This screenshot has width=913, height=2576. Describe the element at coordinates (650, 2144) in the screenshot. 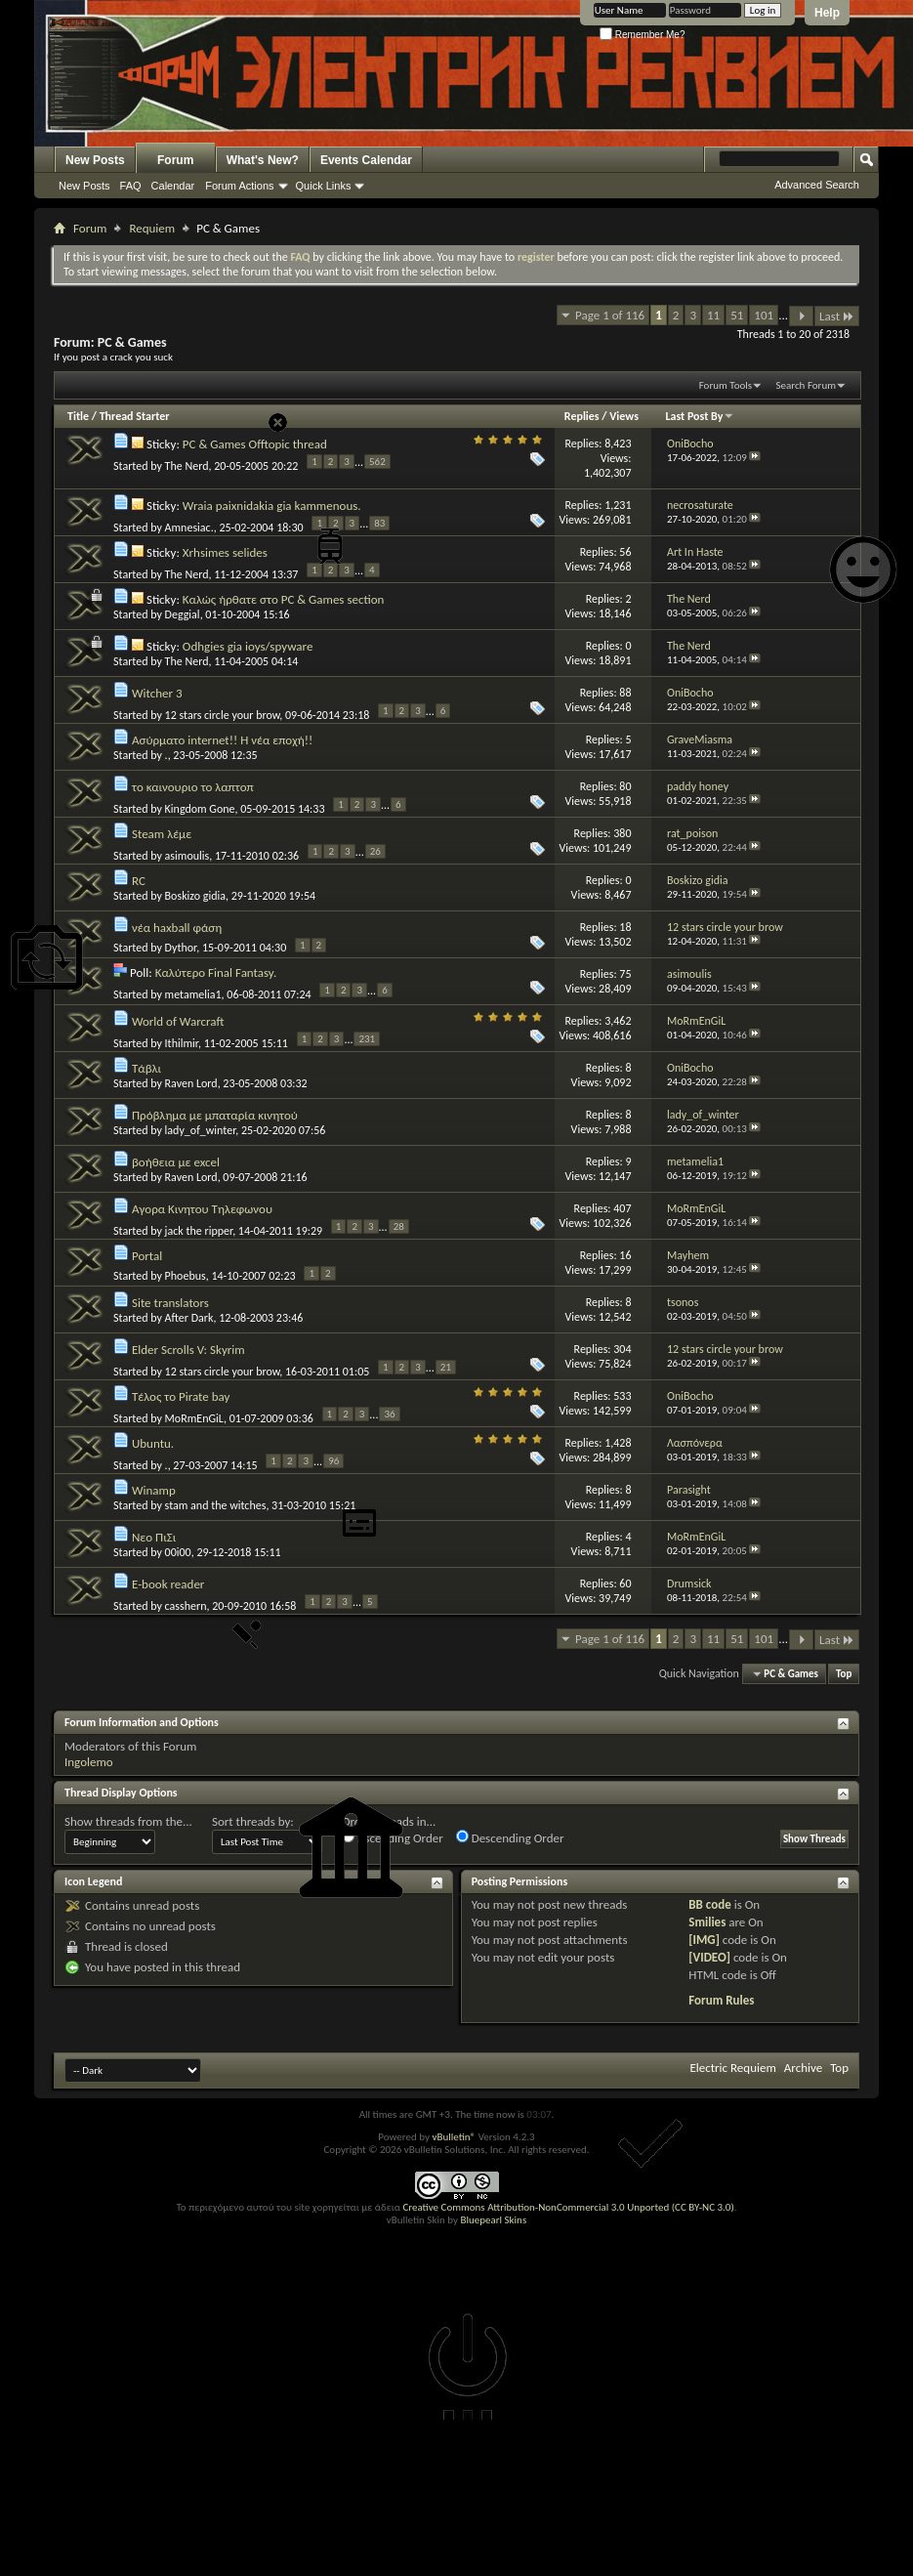

I see `confirm or select an option` at that location.